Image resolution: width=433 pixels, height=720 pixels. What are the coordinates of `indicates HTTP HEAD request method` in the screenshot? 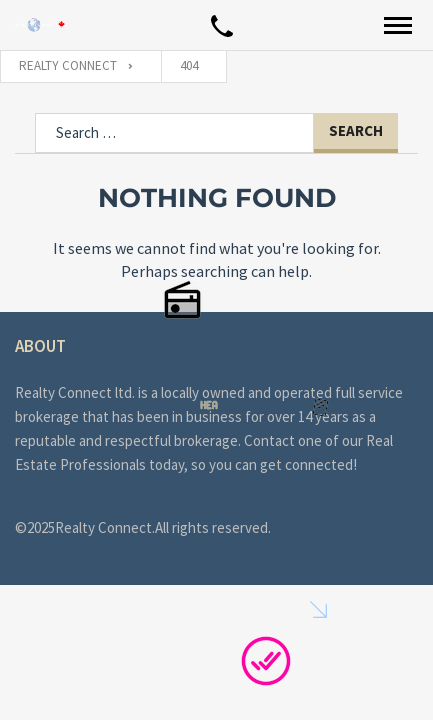 It's located at (209, 405).